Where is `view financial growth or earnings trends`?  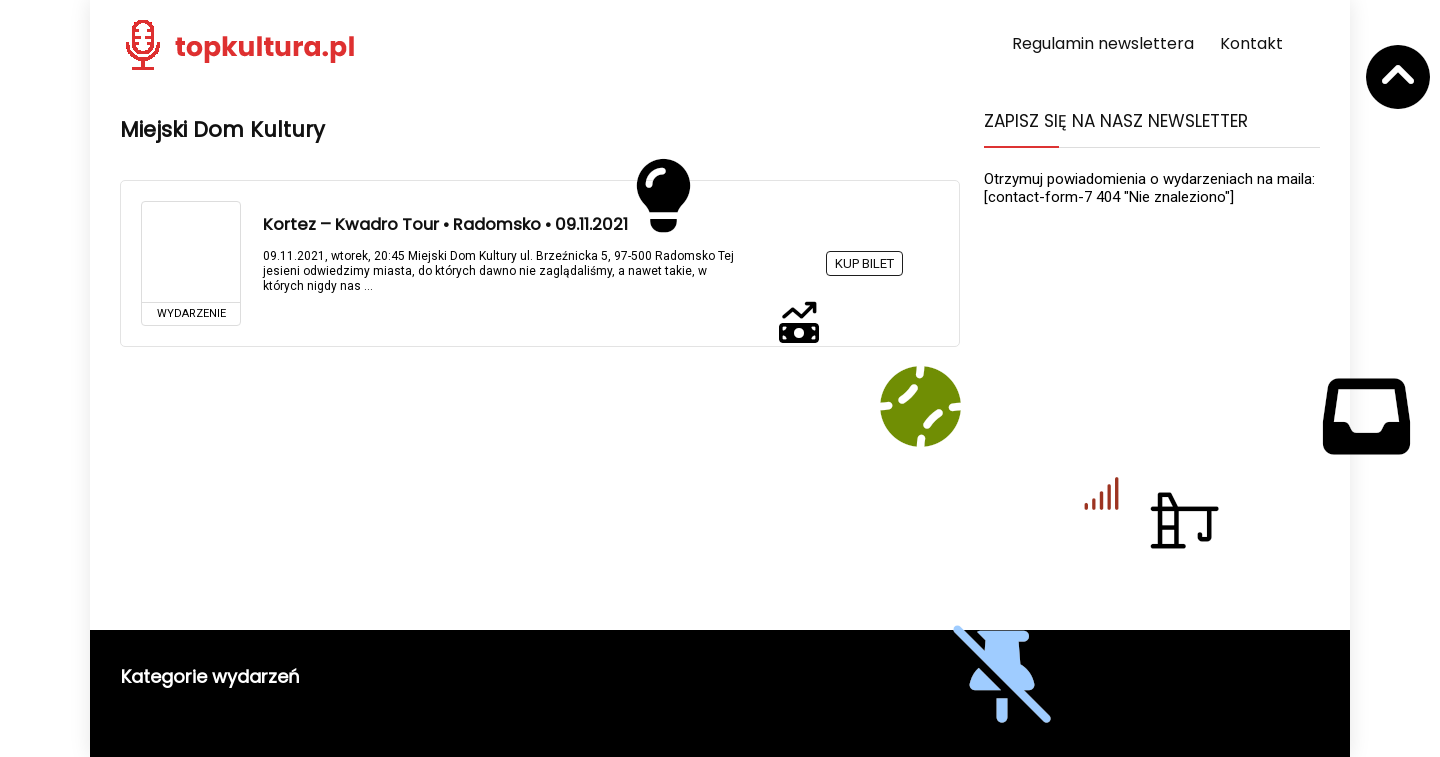 view financial growth or earnings trends is located at coordinates (799, 323).